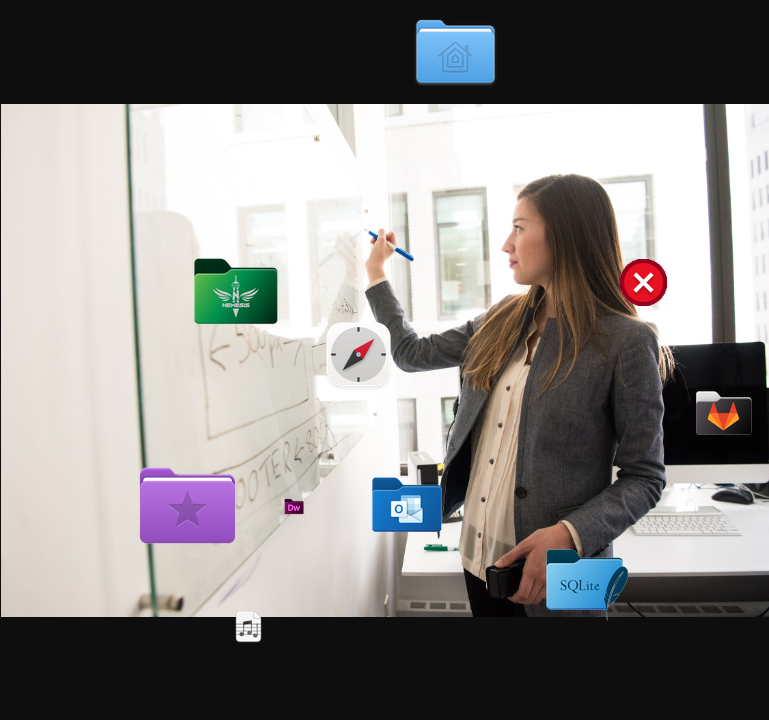 This screenshot has height=720, width=769. I want to click on folder containing GitLab projects or repositories, so click(723, 414).